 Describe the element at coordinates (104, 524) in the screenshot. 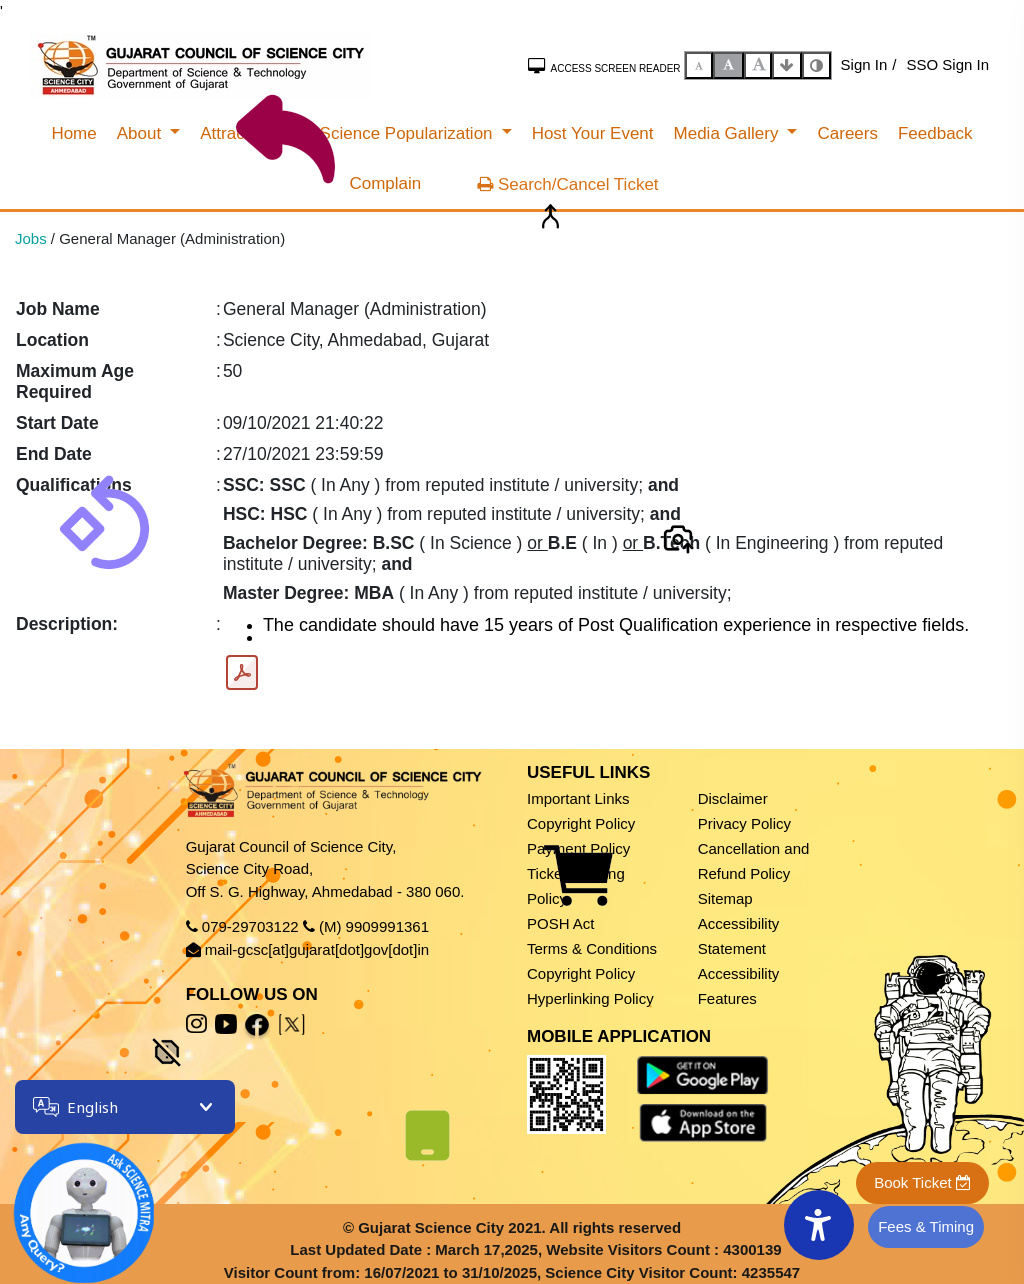

I see `refresh or reload placeholder content` at that location.